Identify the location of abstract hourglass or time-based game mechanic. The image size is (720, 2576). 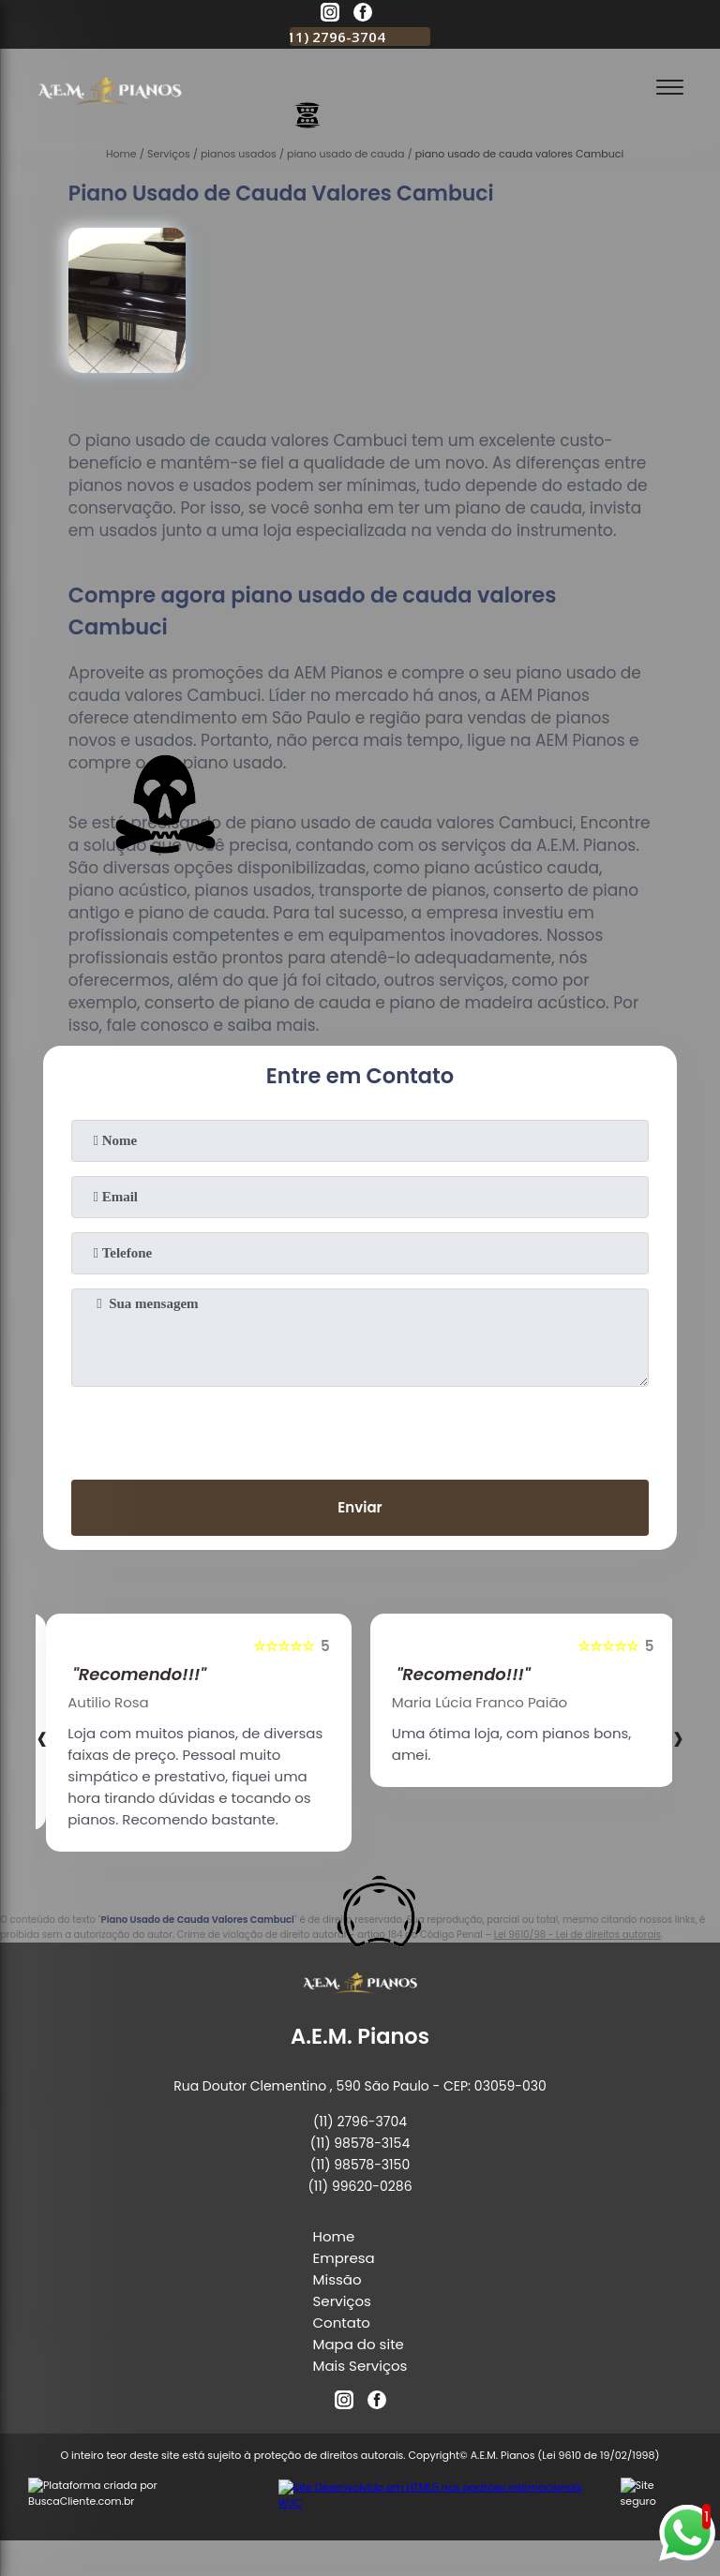
(308, 115).